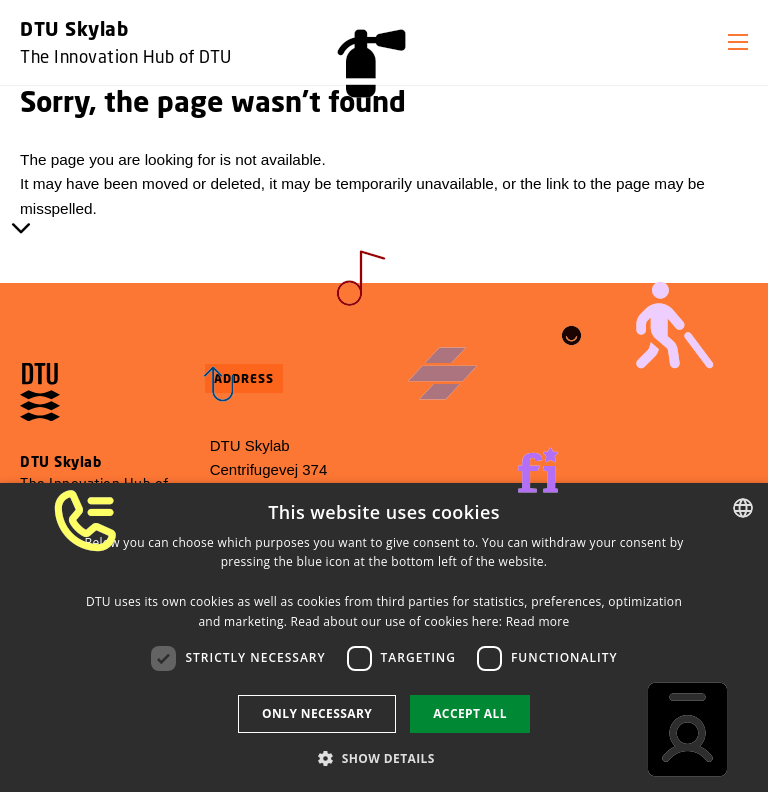 The height and width of the screenshot is (792, 768). I want to click on expand a dropdown menu or section, so click(21, 227).